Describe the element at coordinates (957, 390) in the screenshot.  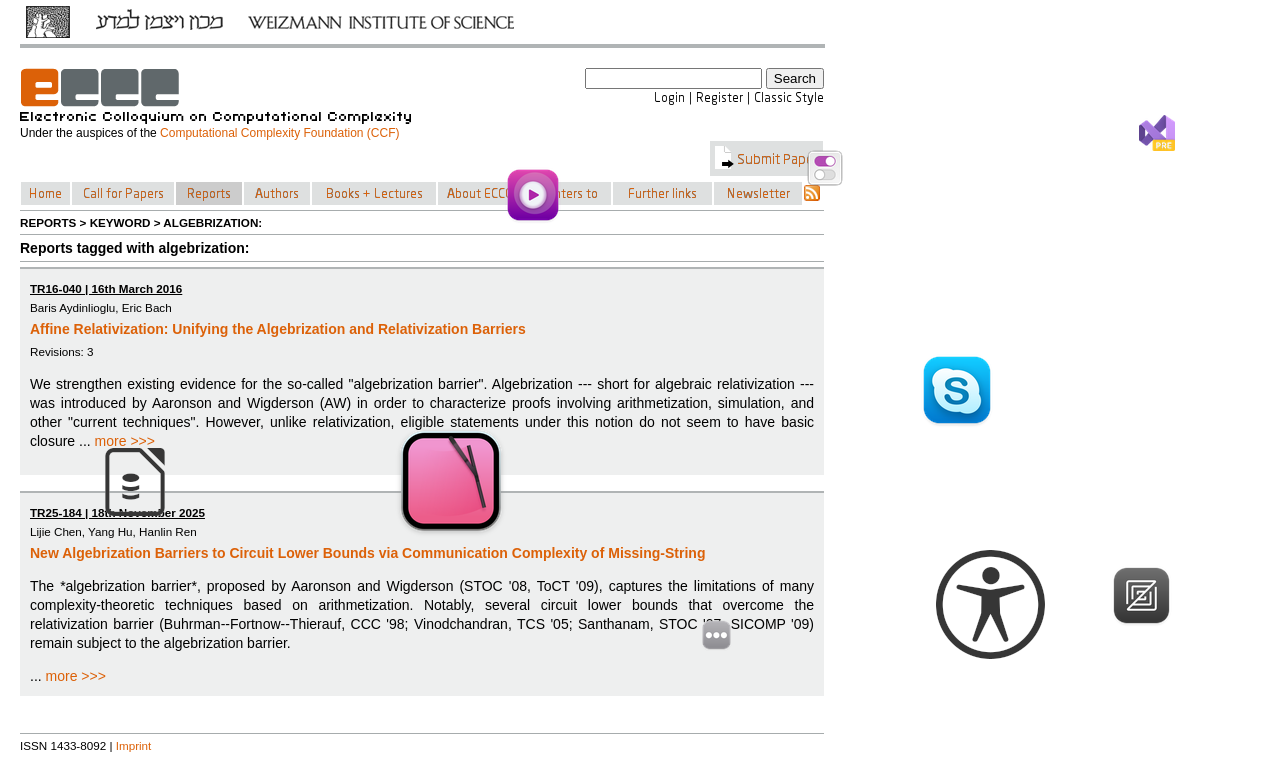
I see `open Skype app` at that location.